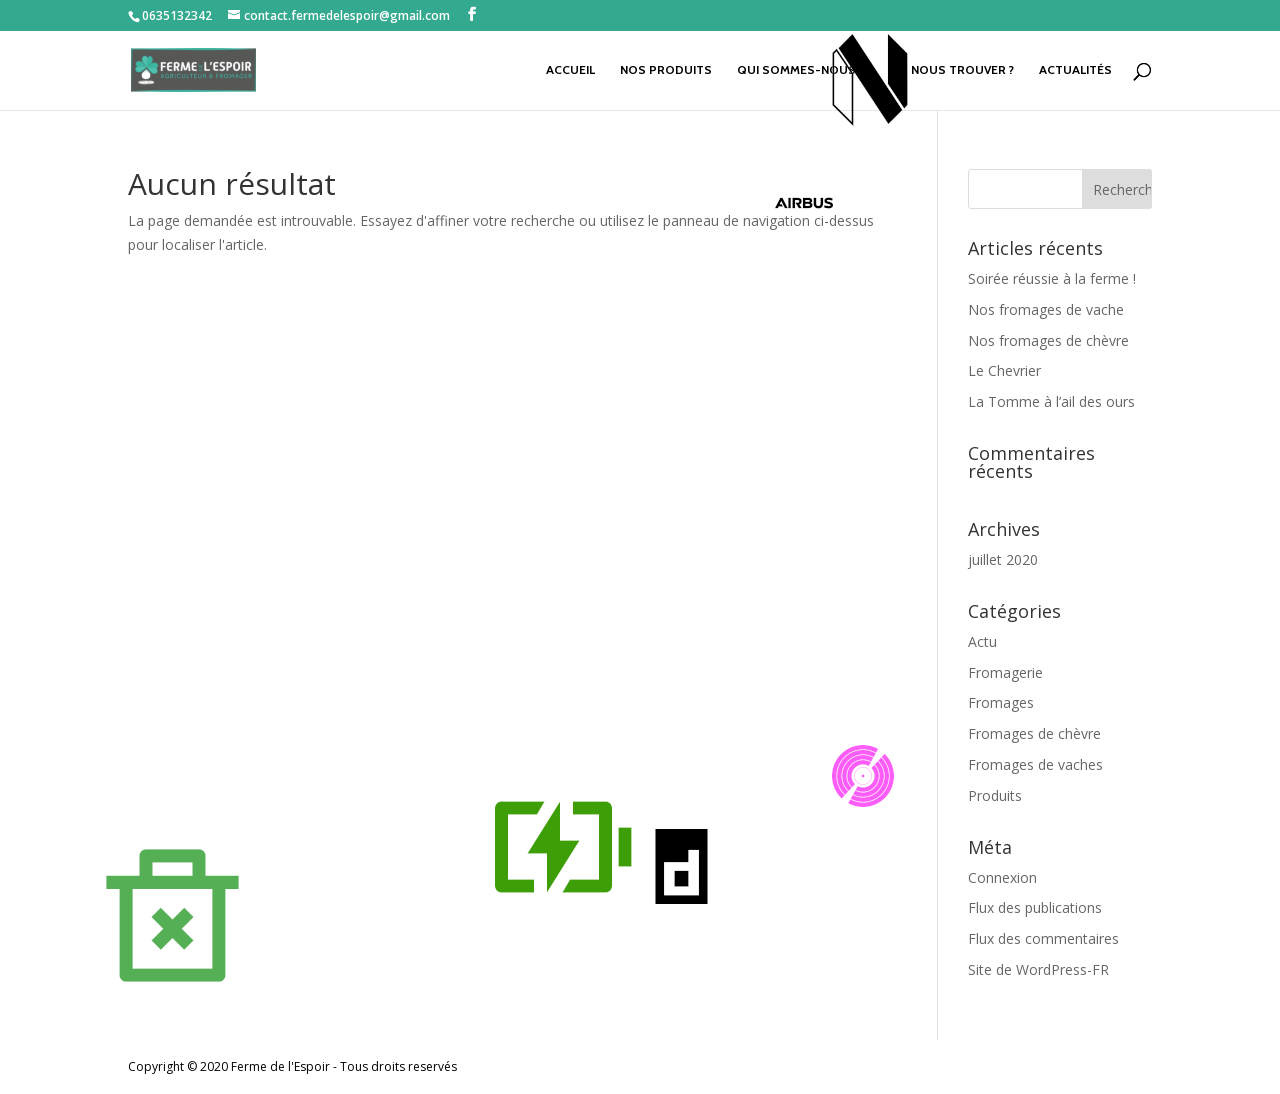 This screenshot has width=1280, height=1094. I want to click on open discogs music database, so click(863, 776).